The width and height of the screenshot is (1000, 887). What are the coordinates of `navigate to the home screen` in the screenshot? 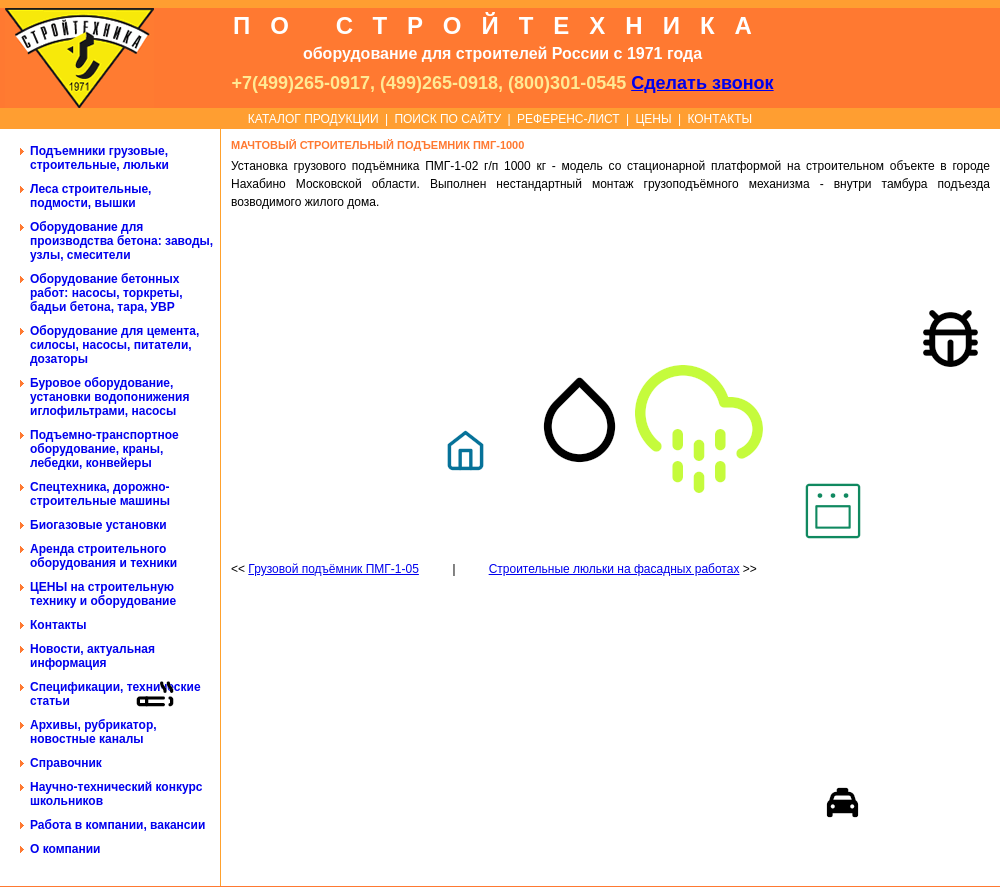 It's located at (465, 450).